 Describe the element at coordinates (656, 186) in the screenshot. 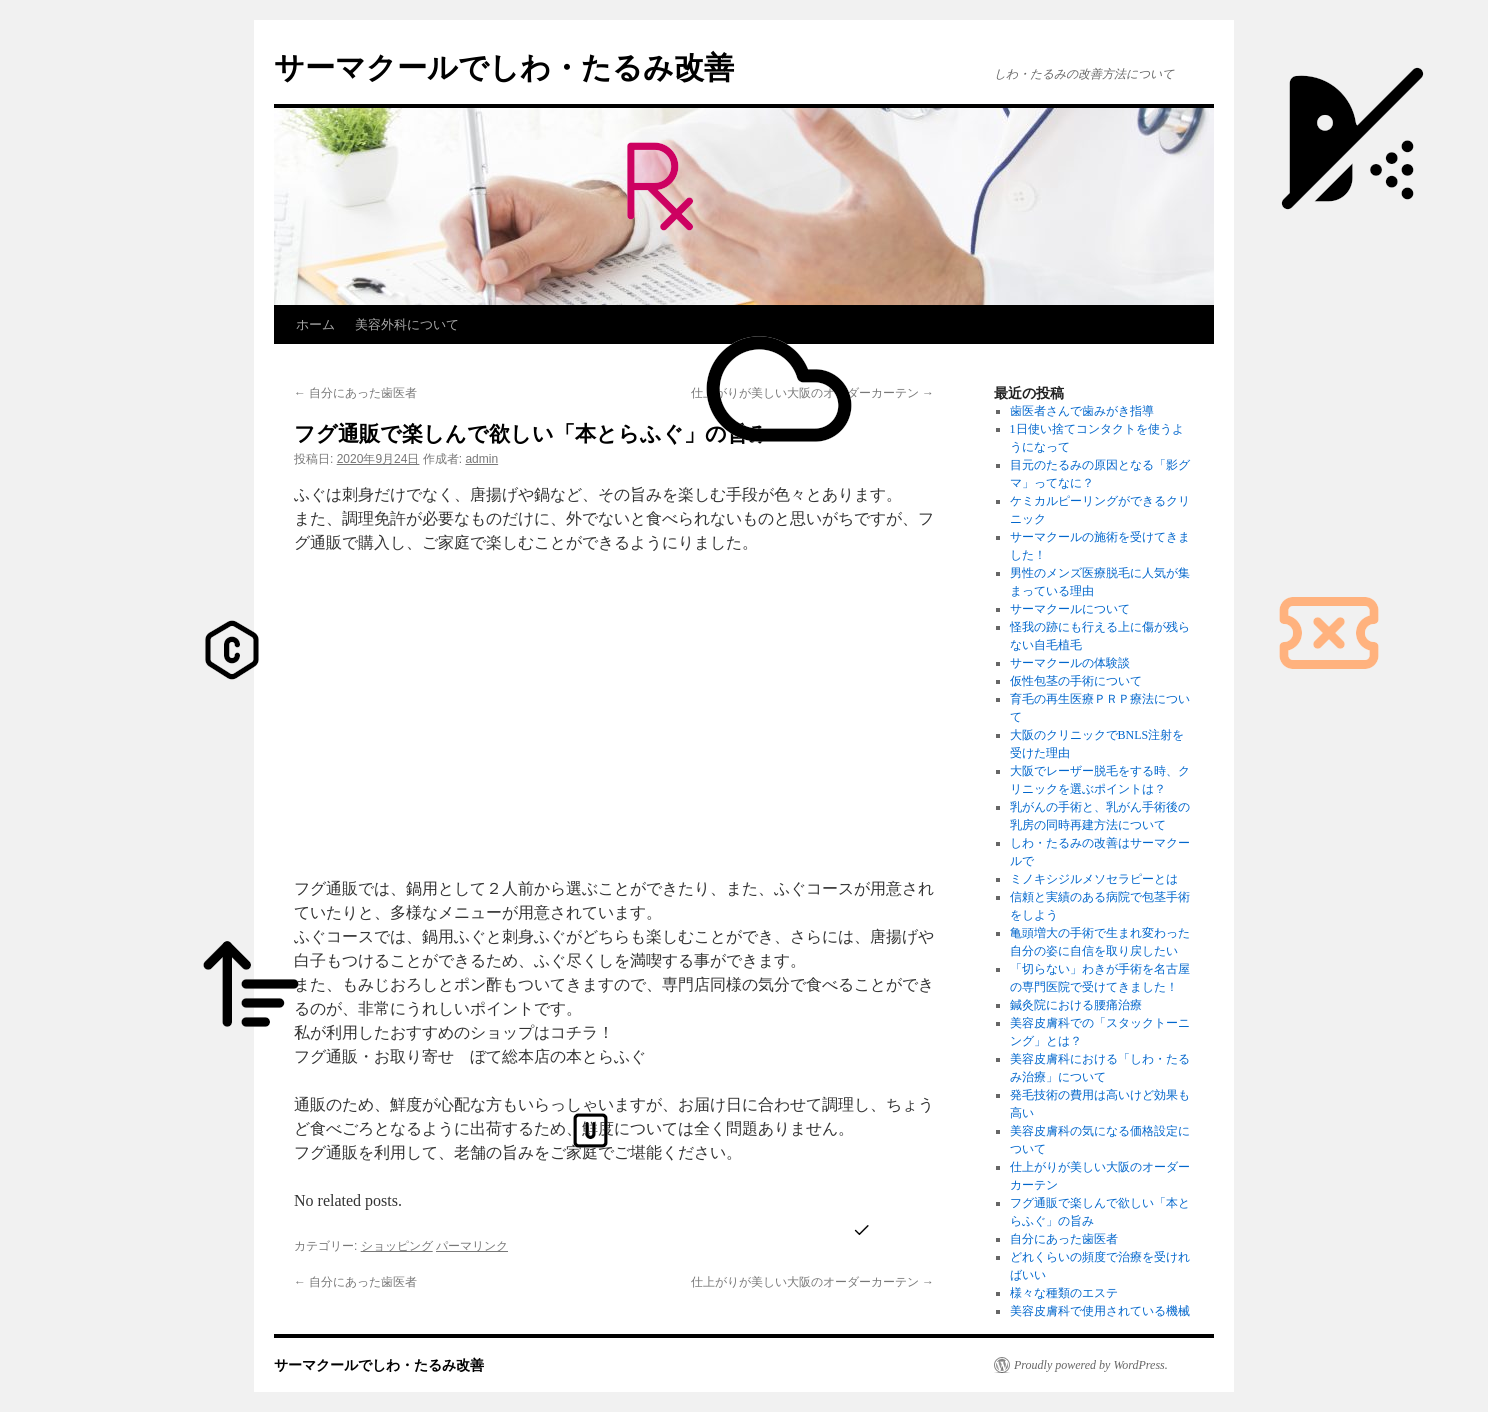

I see `view prescription details` at that location.